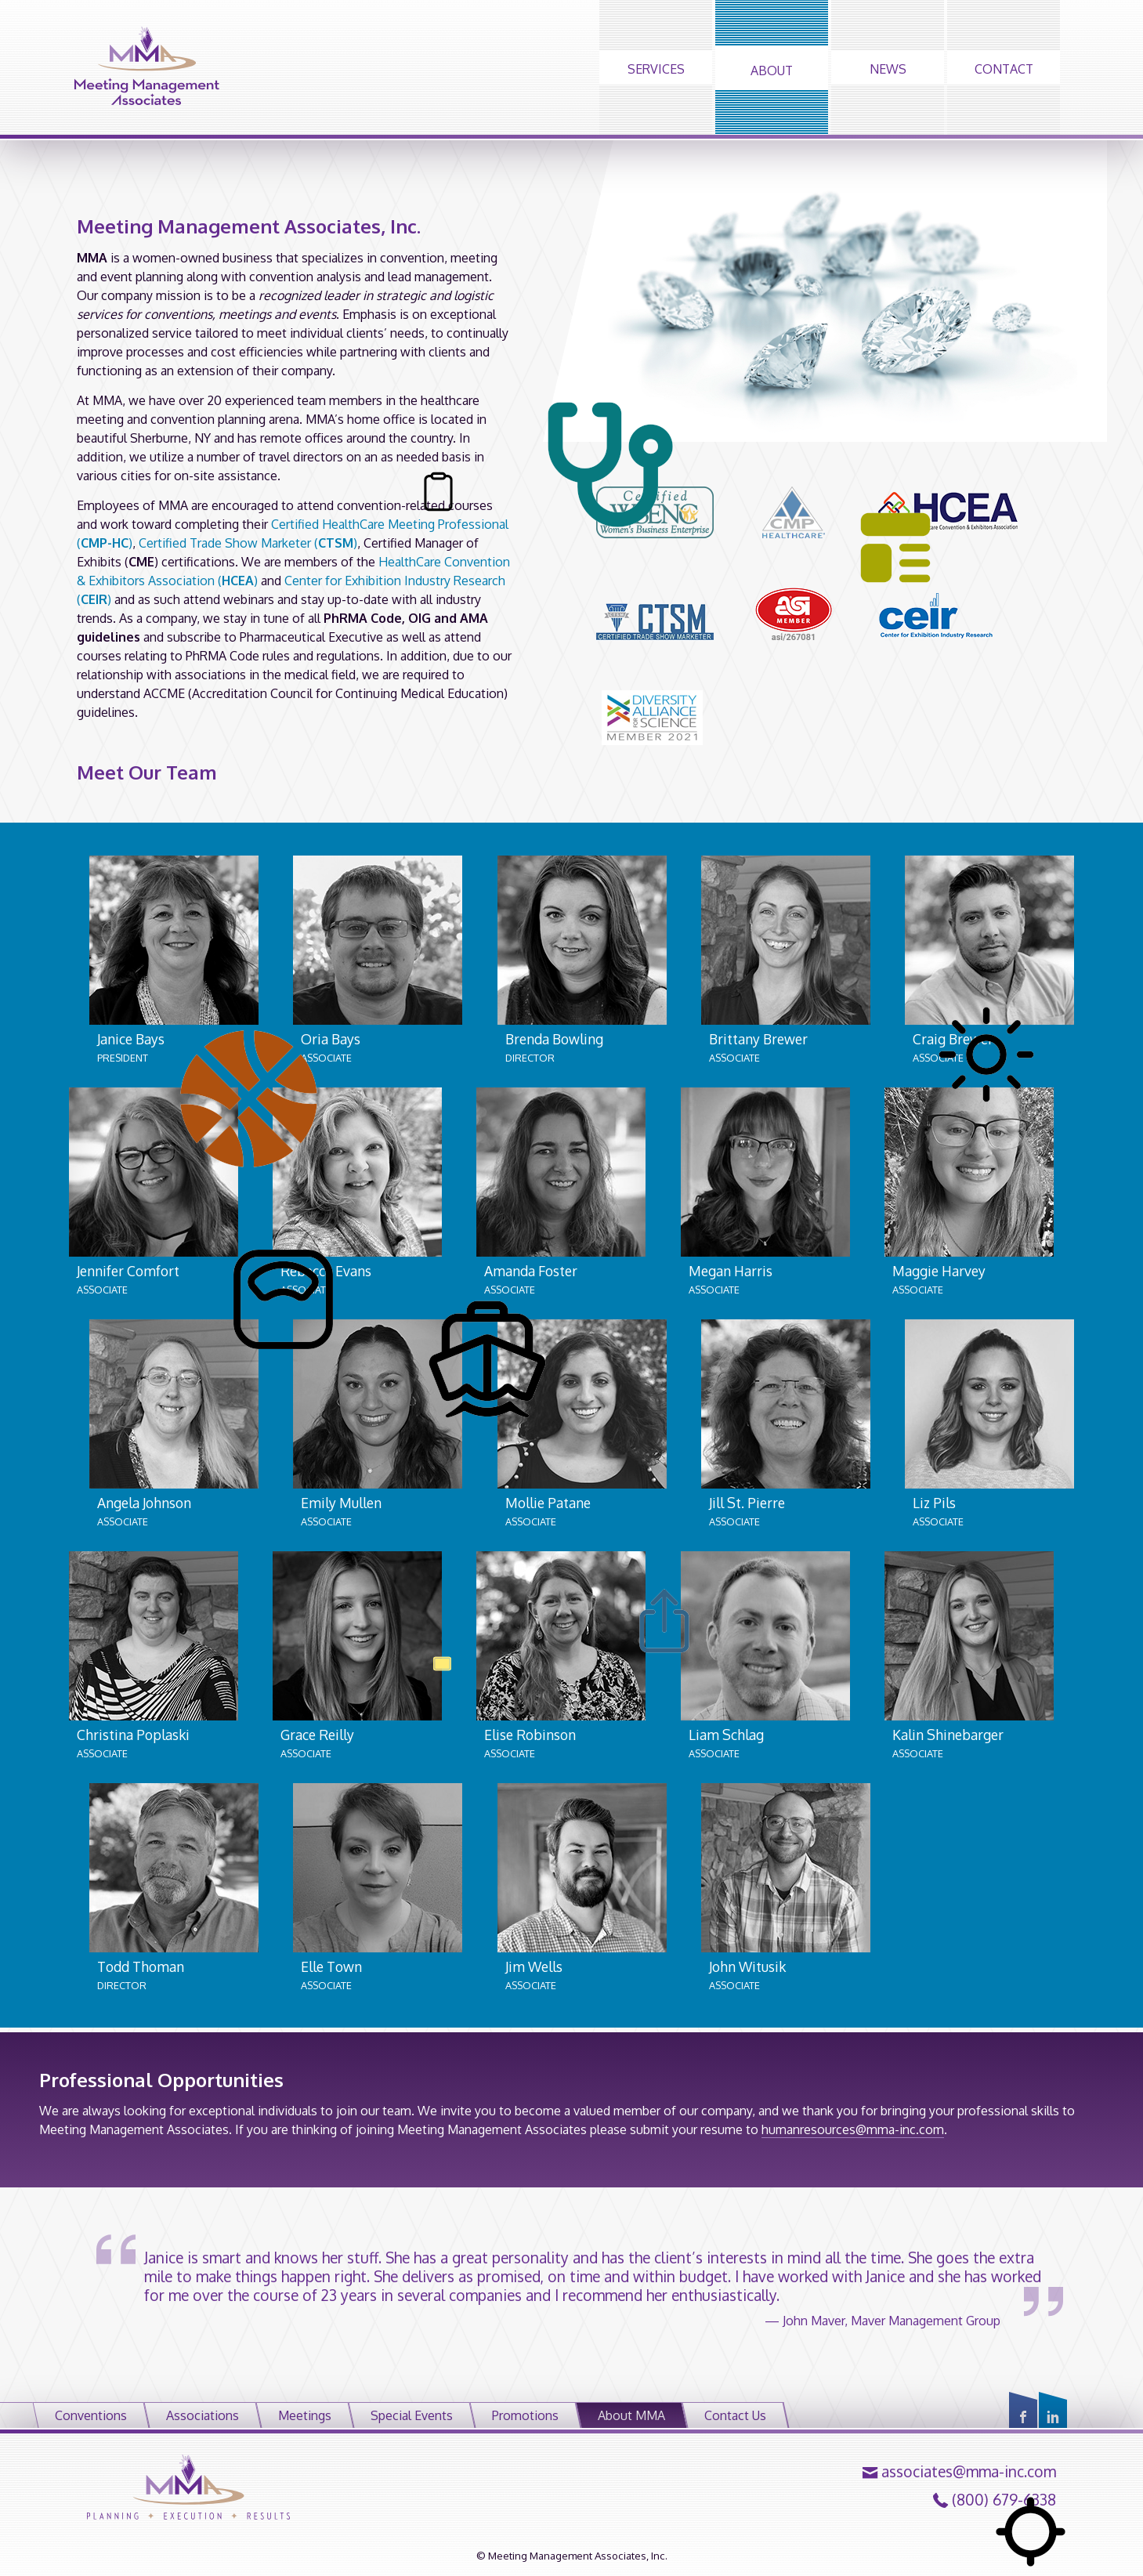  What do you see at coordinates (606, 461) in the screenshot?
I see `access health or medical features` at bounding box center [606, 461].